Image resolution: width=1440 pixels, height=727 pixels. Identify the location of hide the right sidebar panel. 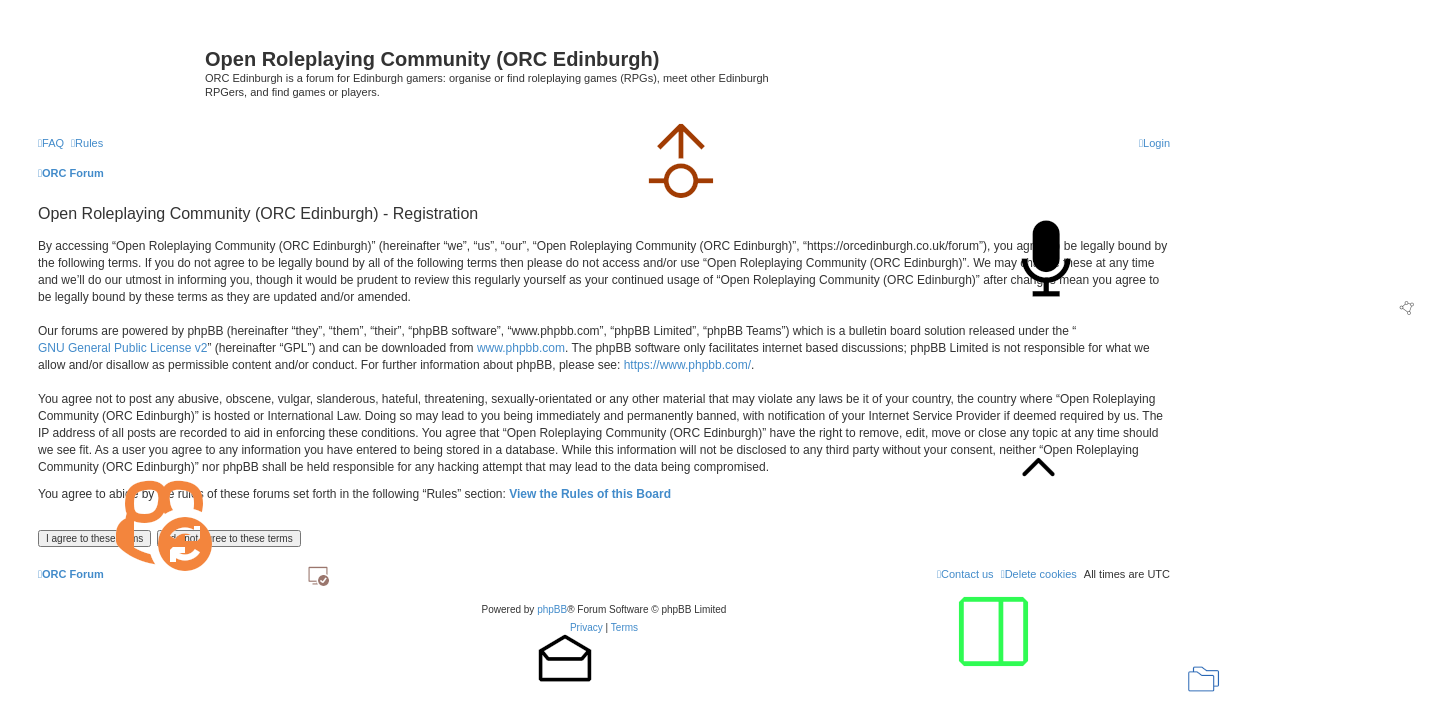
(993, 631).